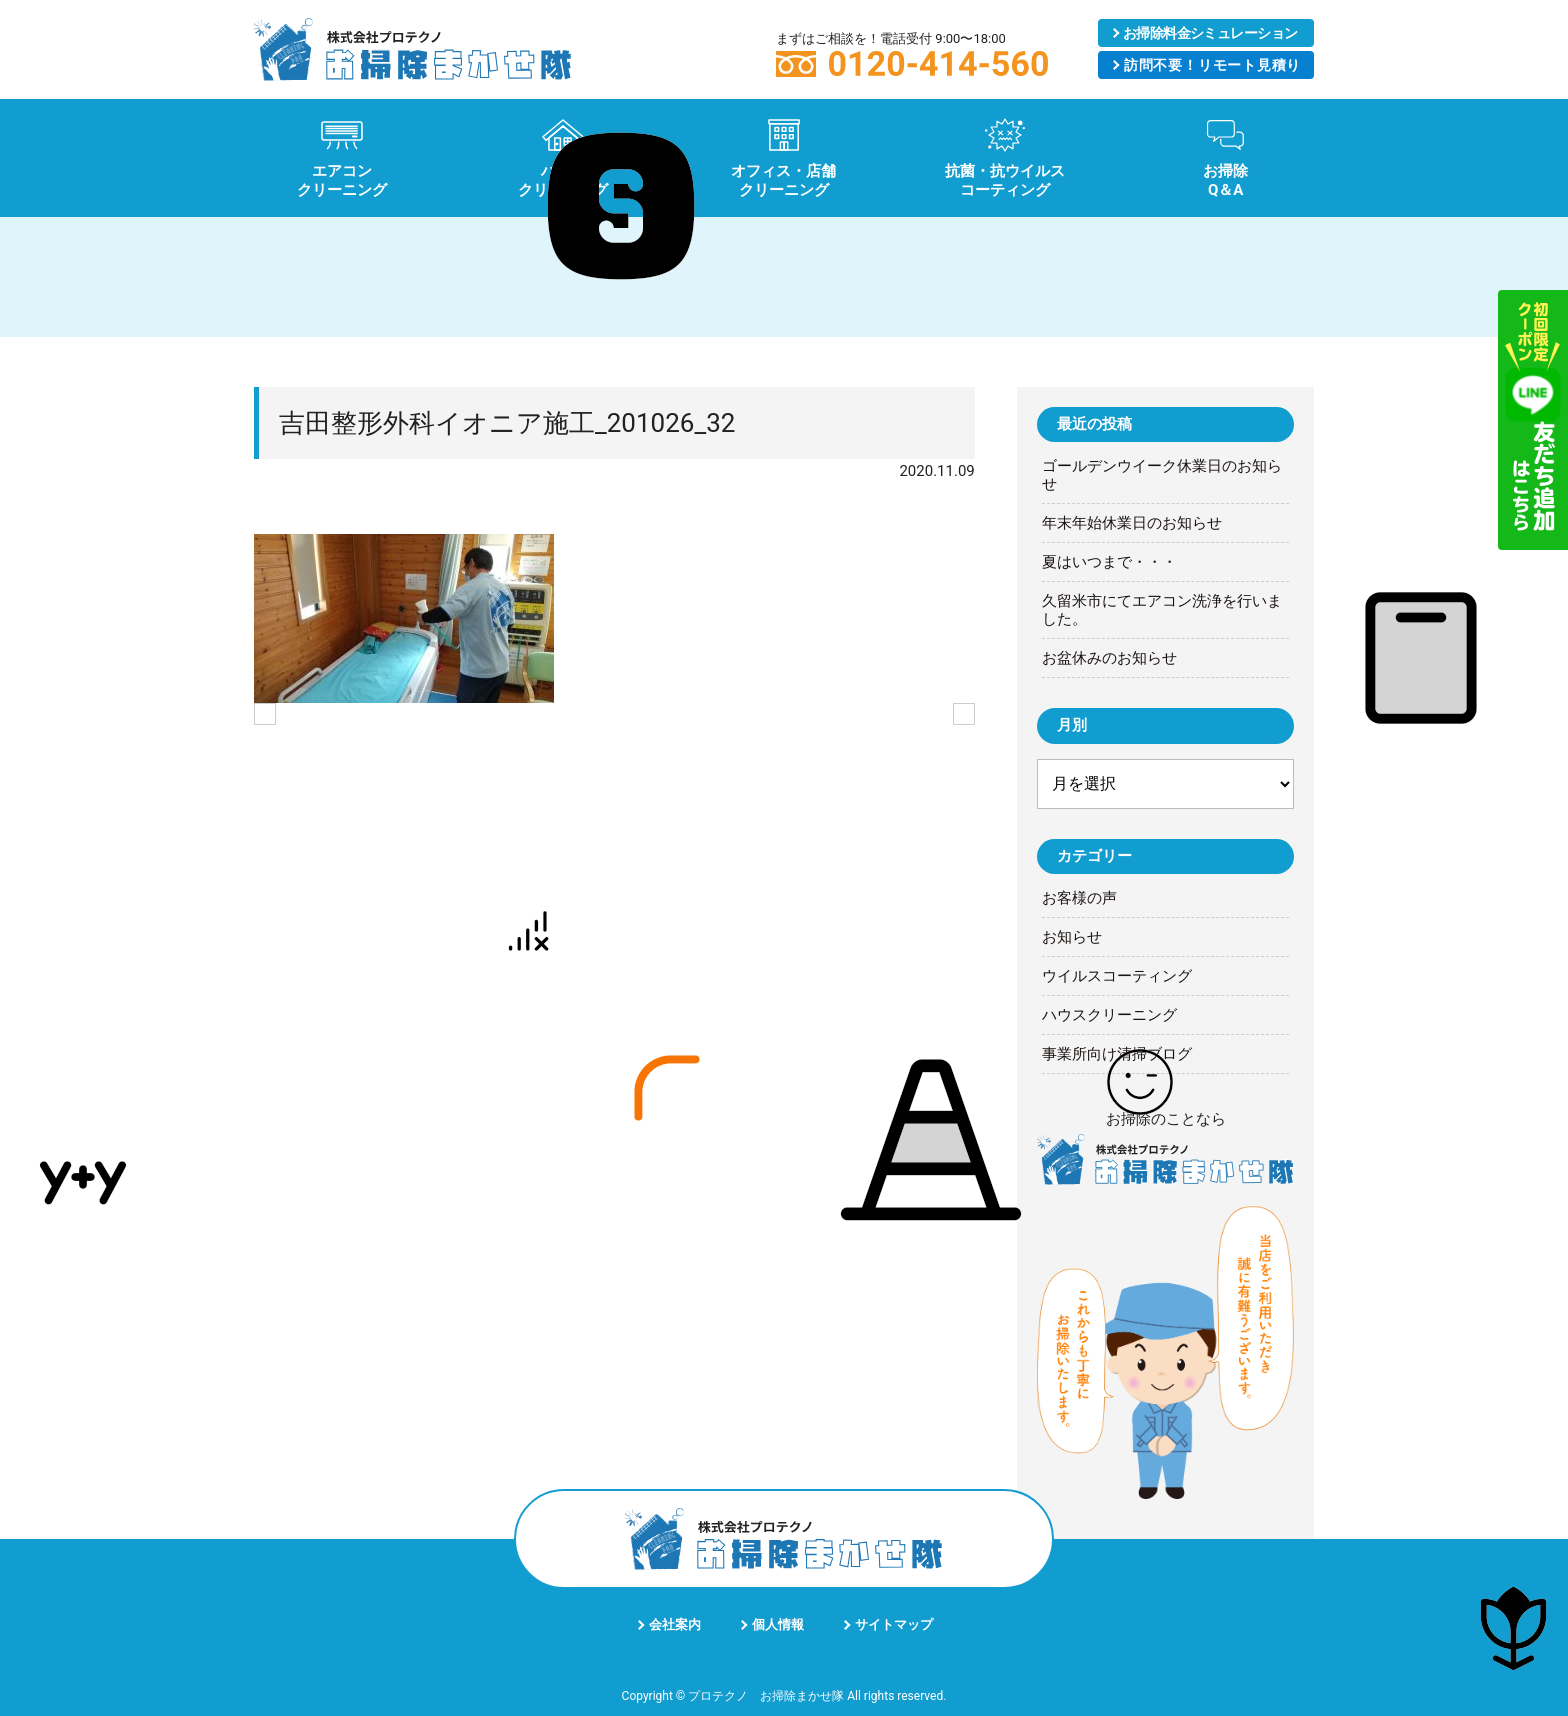 The width and height of the screenshot is (1568, 1716). I want to click on mathematical expression or formula input, so click(83, 1177).